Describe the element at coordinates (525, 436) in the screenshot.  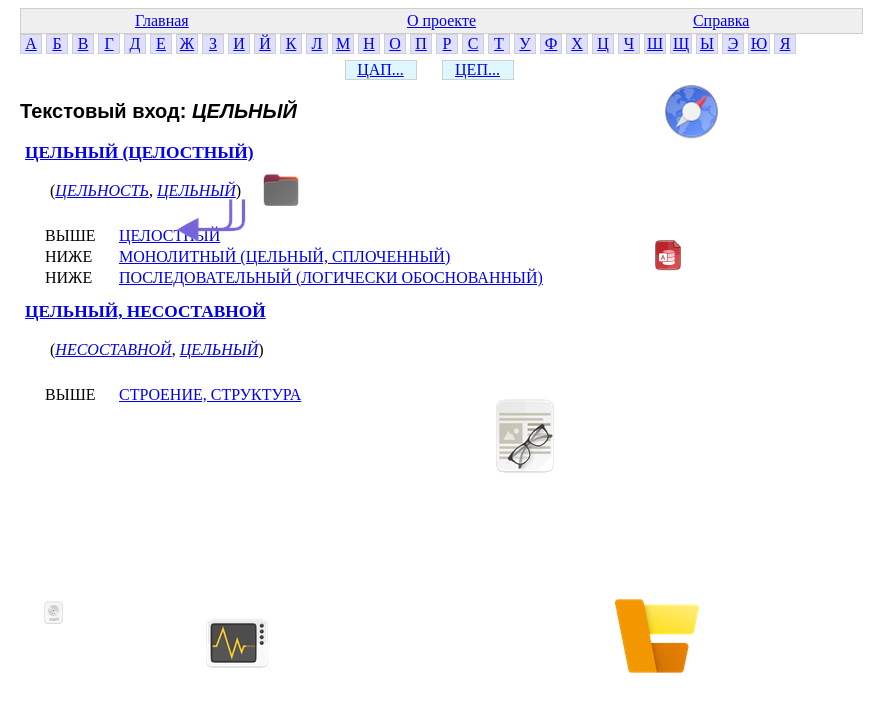
I see `open documents viewer app` at that location.